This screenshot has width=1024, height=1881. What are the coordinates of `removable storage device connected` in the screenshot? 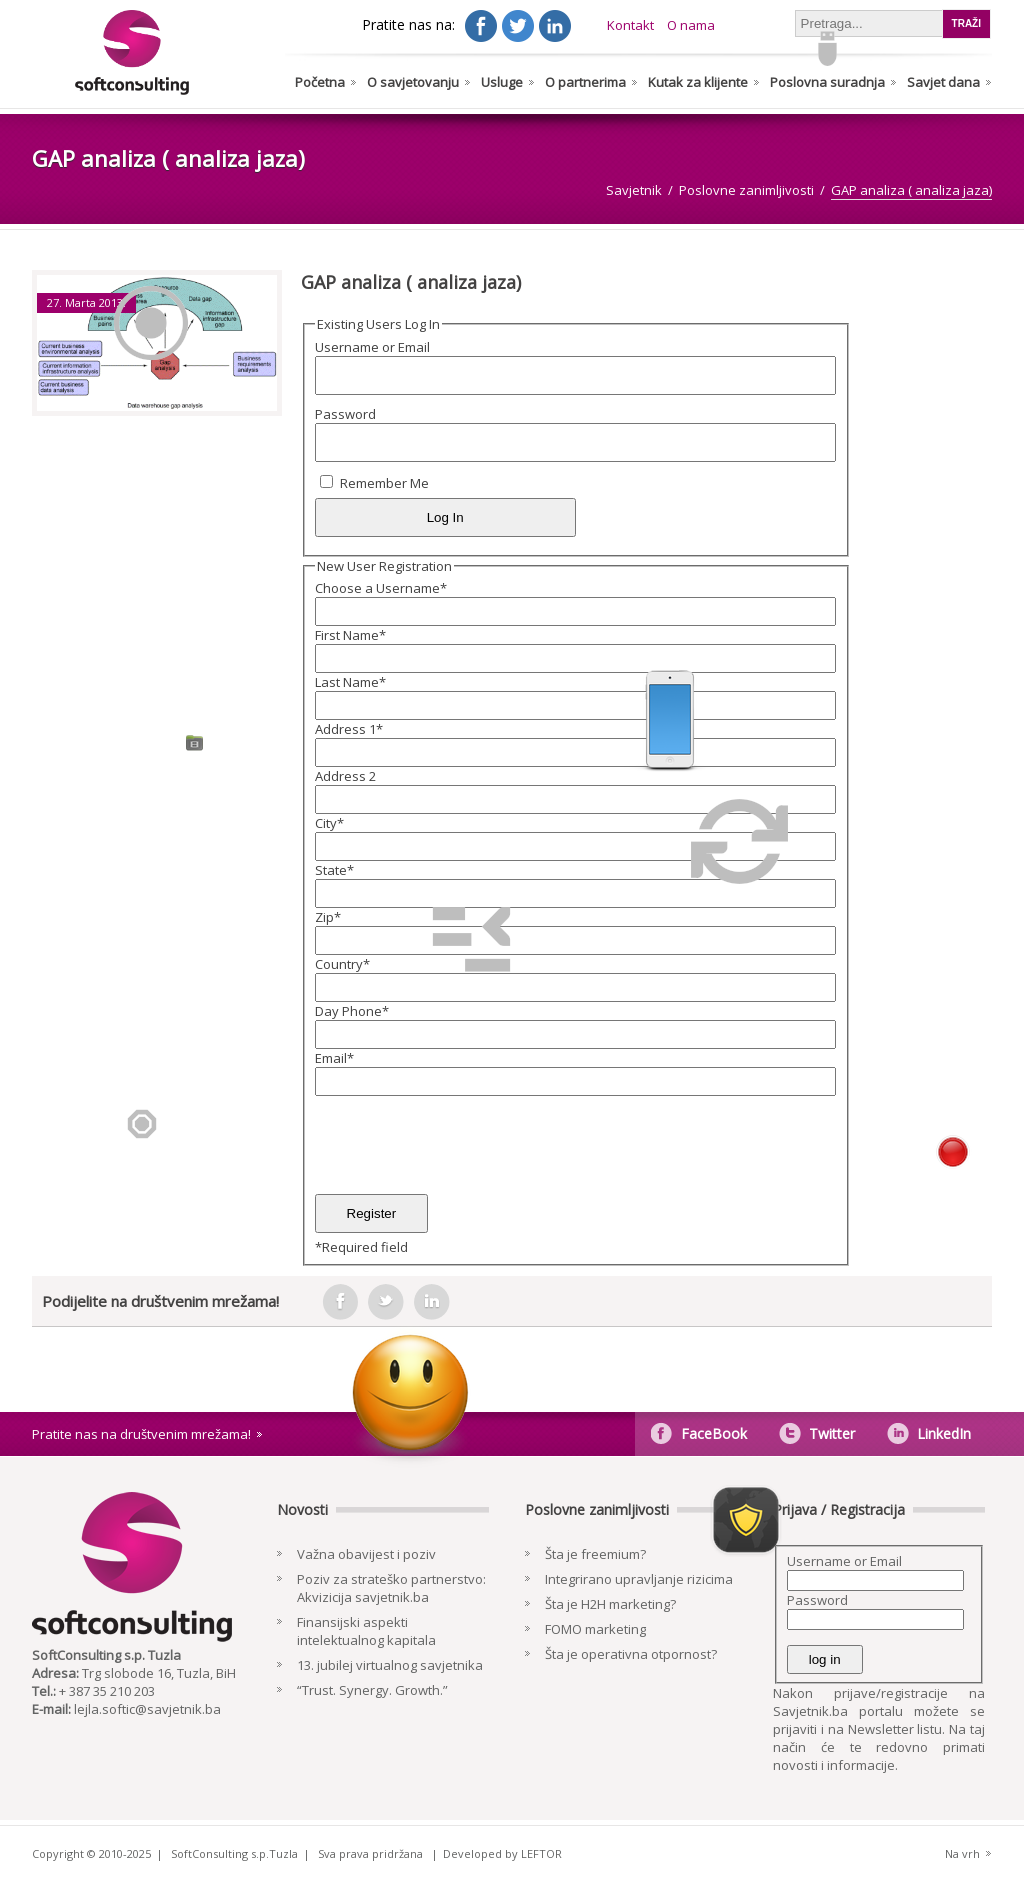 It's located at (827, 47).